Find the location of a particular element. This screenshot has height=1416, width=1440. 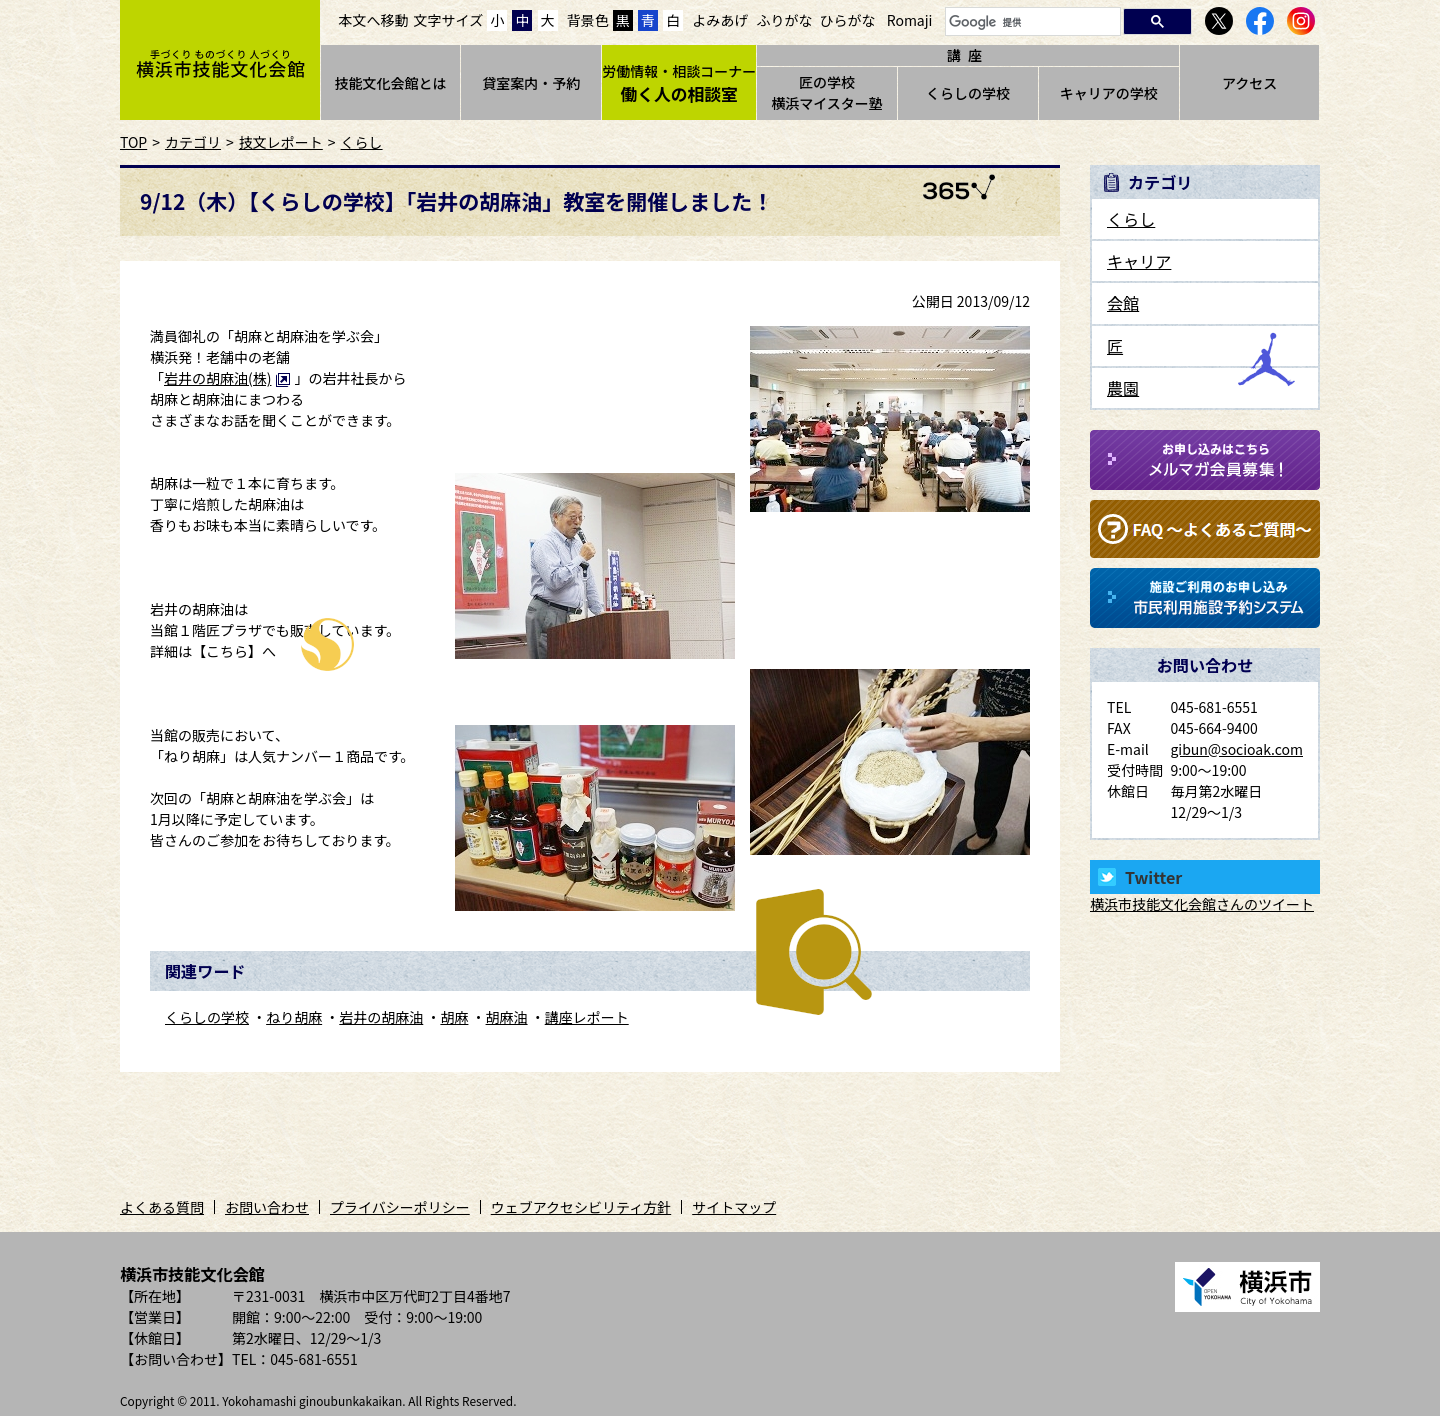

Jordan brand logo is located at coordinates (1266, 359).